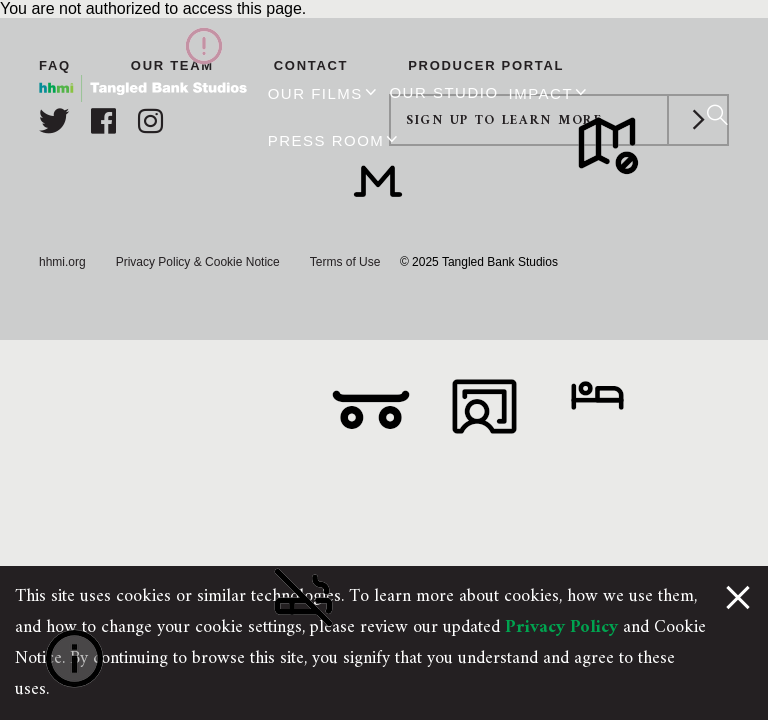  I want to click on browse skateboarding gear or products, so click(371, 406).